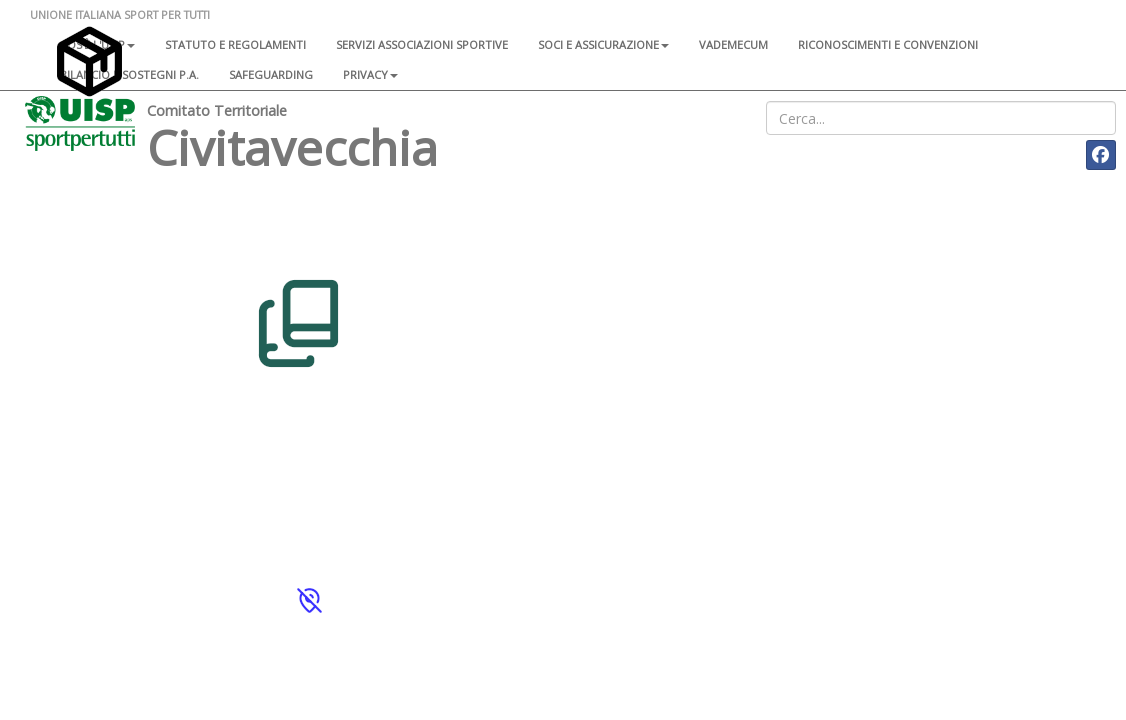  Describe the element at coordinates (298, 323) in the screenshot. I see `duplicate or copy a book/document` at that location.